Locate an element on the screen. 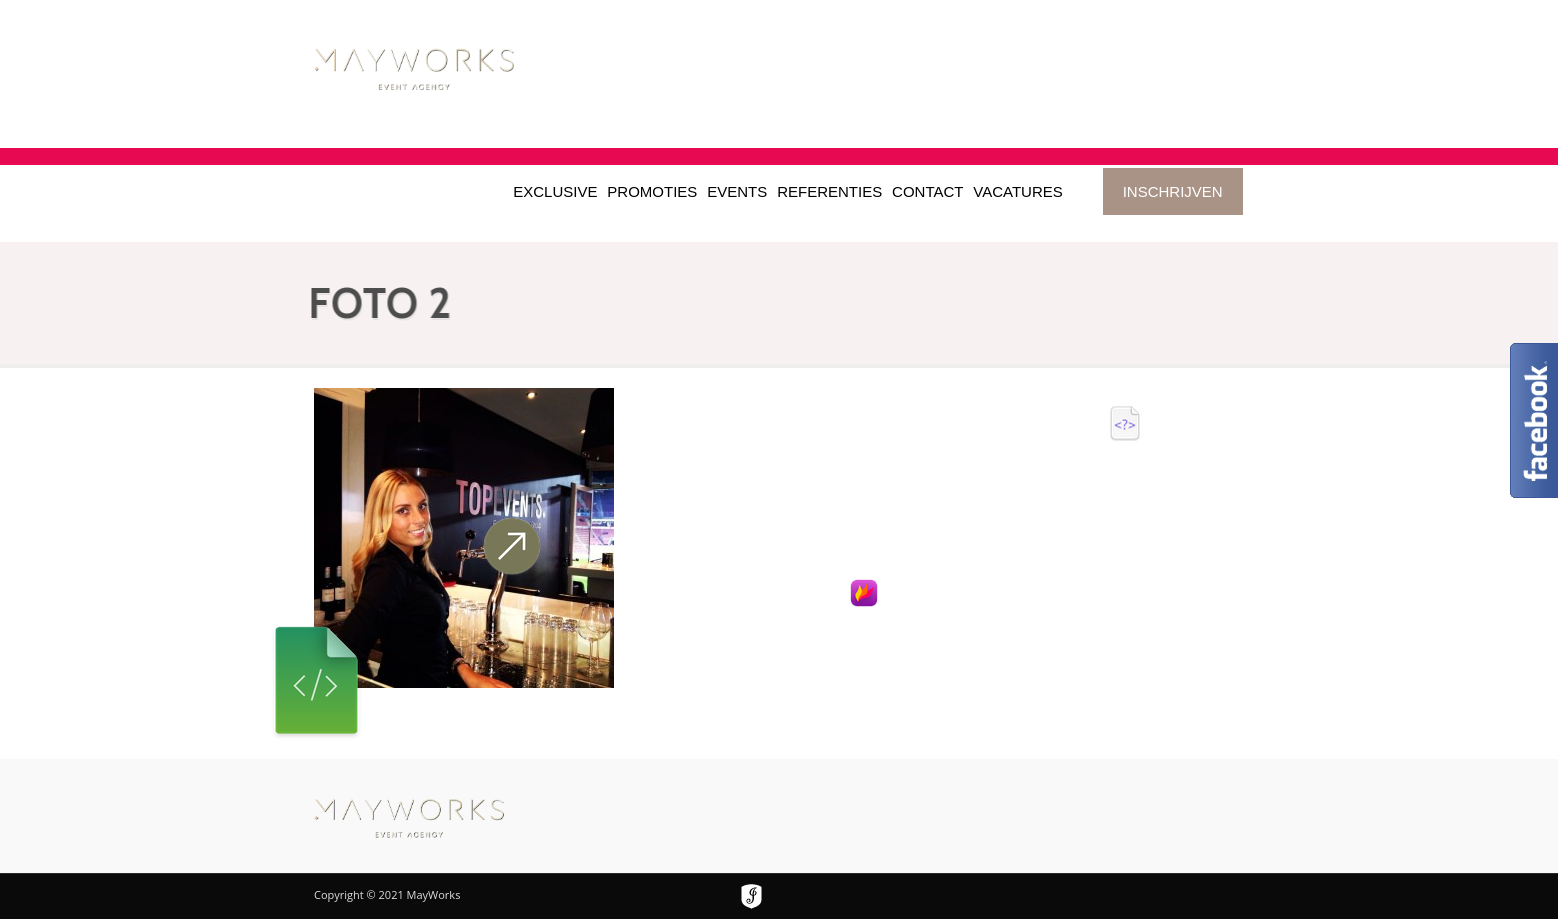 The image size is (1558, 919). a qt resource file used in nokia/qt development is located at coordinates (316, 682).